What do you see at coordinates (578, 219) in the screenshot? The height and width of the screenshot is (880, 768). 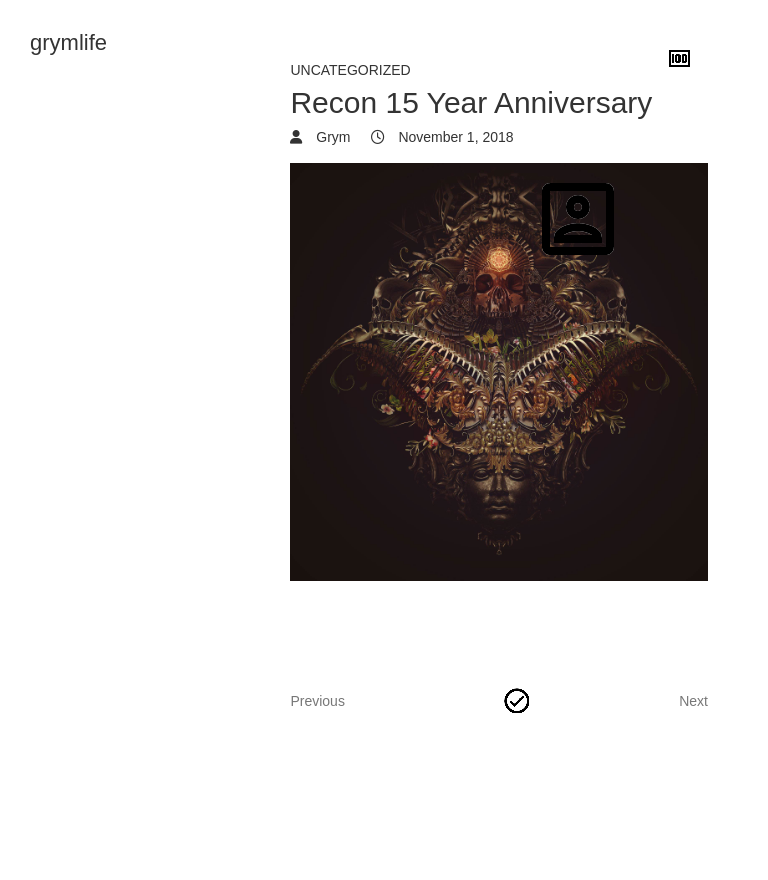 I see `switch to portrait orientation mode` at bounding box center [578, 219].